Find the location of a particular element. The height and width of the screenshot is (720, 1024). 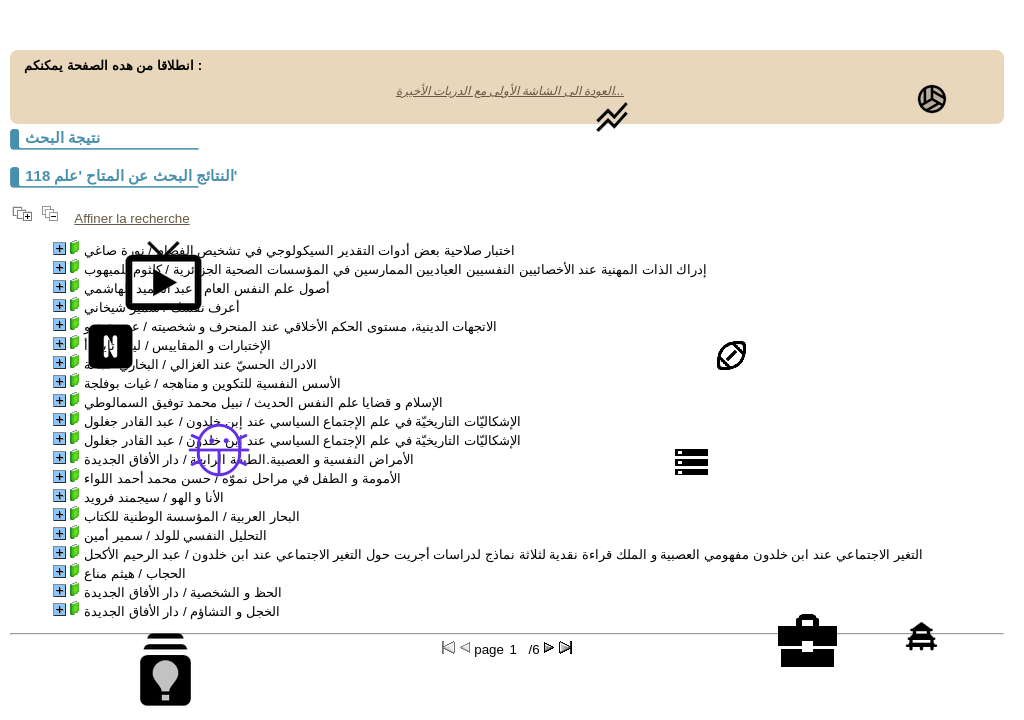

access volleyball or sports-related content is located at coordinates (932, 99).